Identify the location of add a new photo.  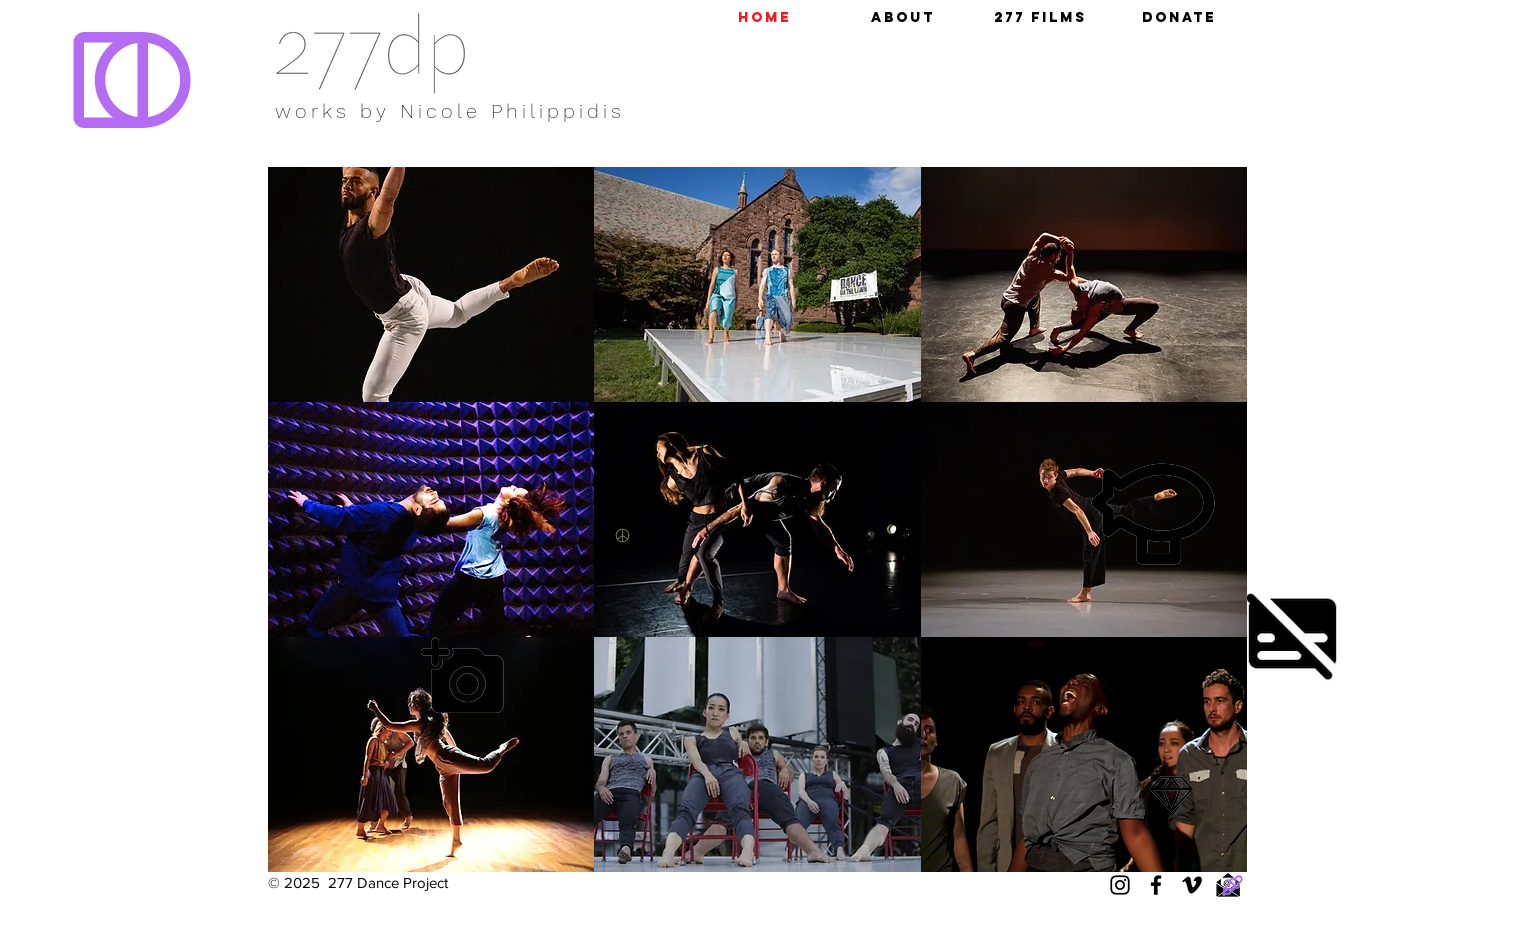
(464, 677).